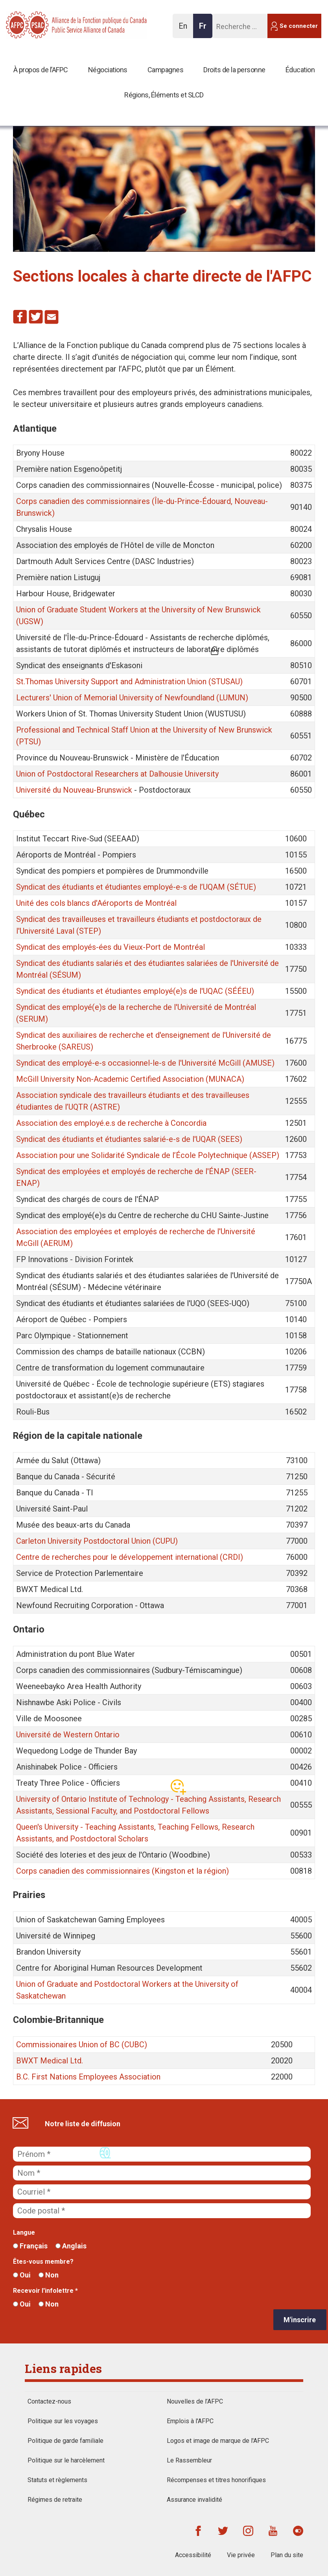  Describe the element at coordinates (105, 2153) in the screenshot. I see `view tire pressure or status` at that location.